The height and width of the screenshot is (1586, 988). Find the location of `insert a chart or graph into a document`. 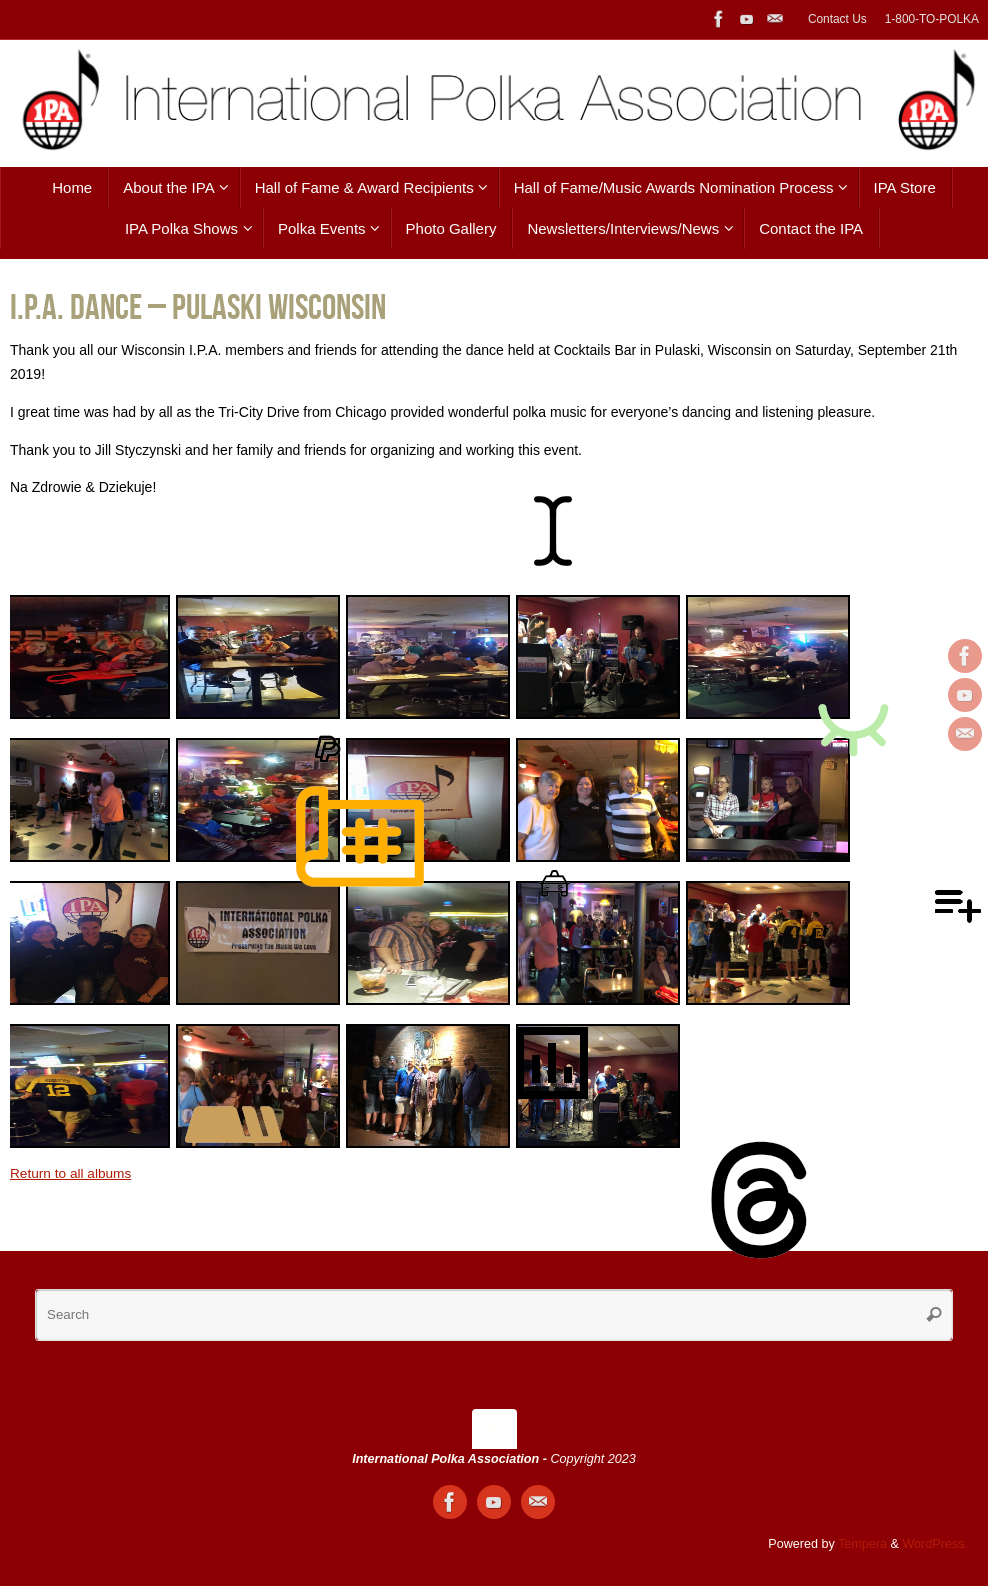

insert a chart or graph into a document is located at coordinates (552, 1063).